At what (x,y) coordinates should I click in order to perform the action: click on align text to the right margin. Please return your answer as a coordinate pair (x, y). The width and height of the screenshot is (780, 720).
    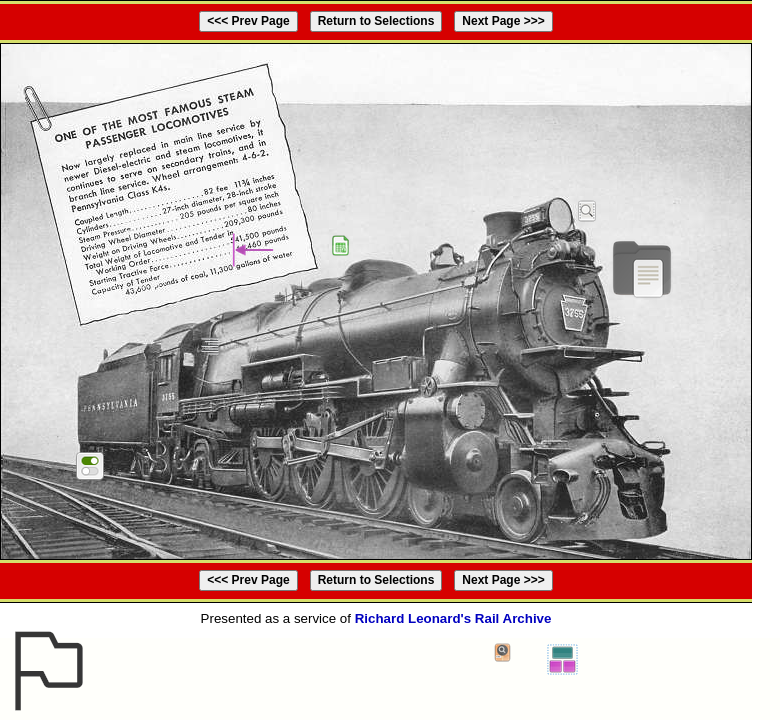
    Looking at the image, I should click on (210, 346).